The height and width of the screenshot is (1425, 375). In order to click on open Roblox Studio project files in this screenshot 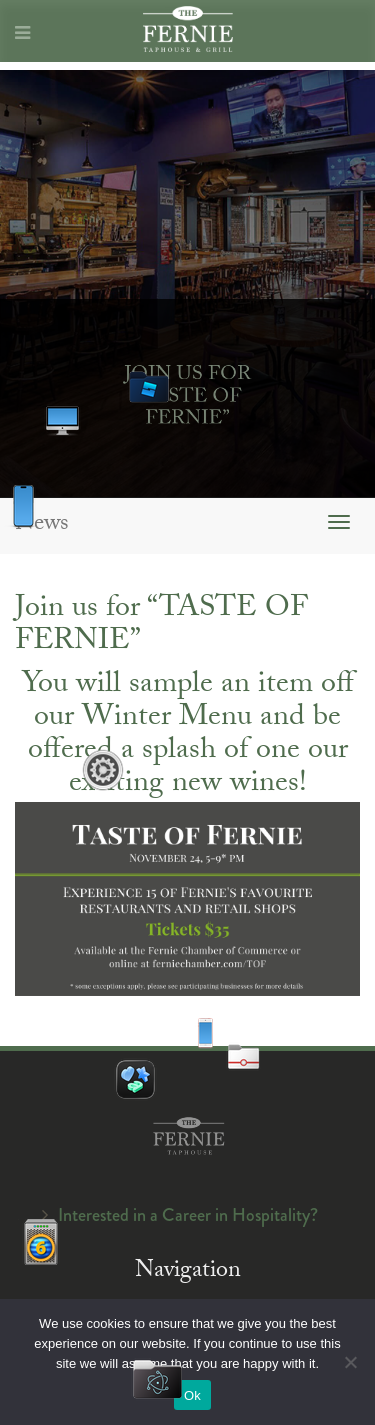, I will do `click(149, 388)`.